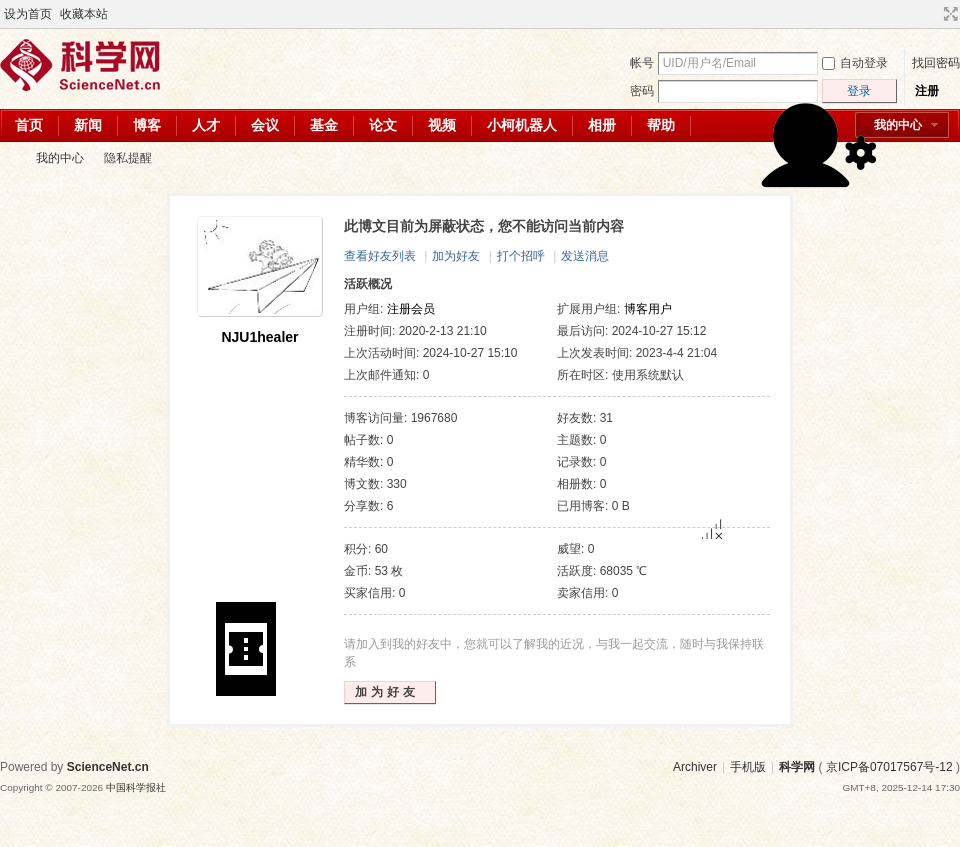 The width and height of the screenshot is (960, 847). I want to click on no cellular signal available, so click(712, 530).